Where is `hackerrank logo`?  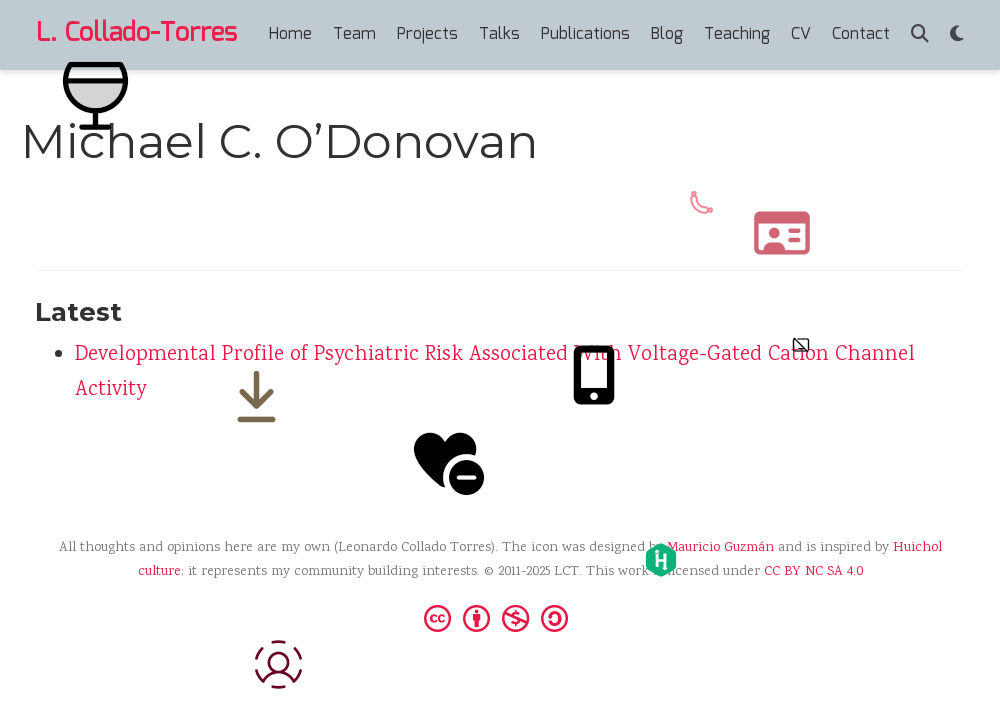
hackerrank logo is located at coordinates (661, 560).